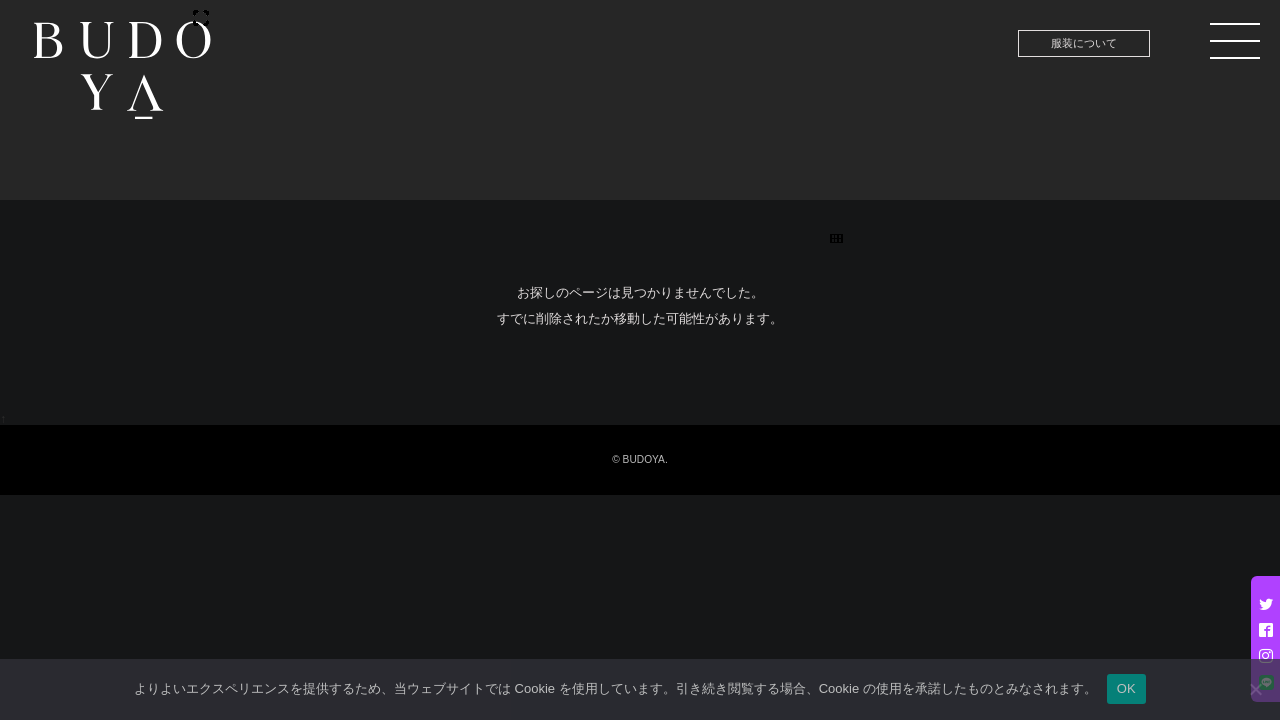  Describe the element at coordinates (836, 239) in the screenshot. I see `switch to grid view` at that location.